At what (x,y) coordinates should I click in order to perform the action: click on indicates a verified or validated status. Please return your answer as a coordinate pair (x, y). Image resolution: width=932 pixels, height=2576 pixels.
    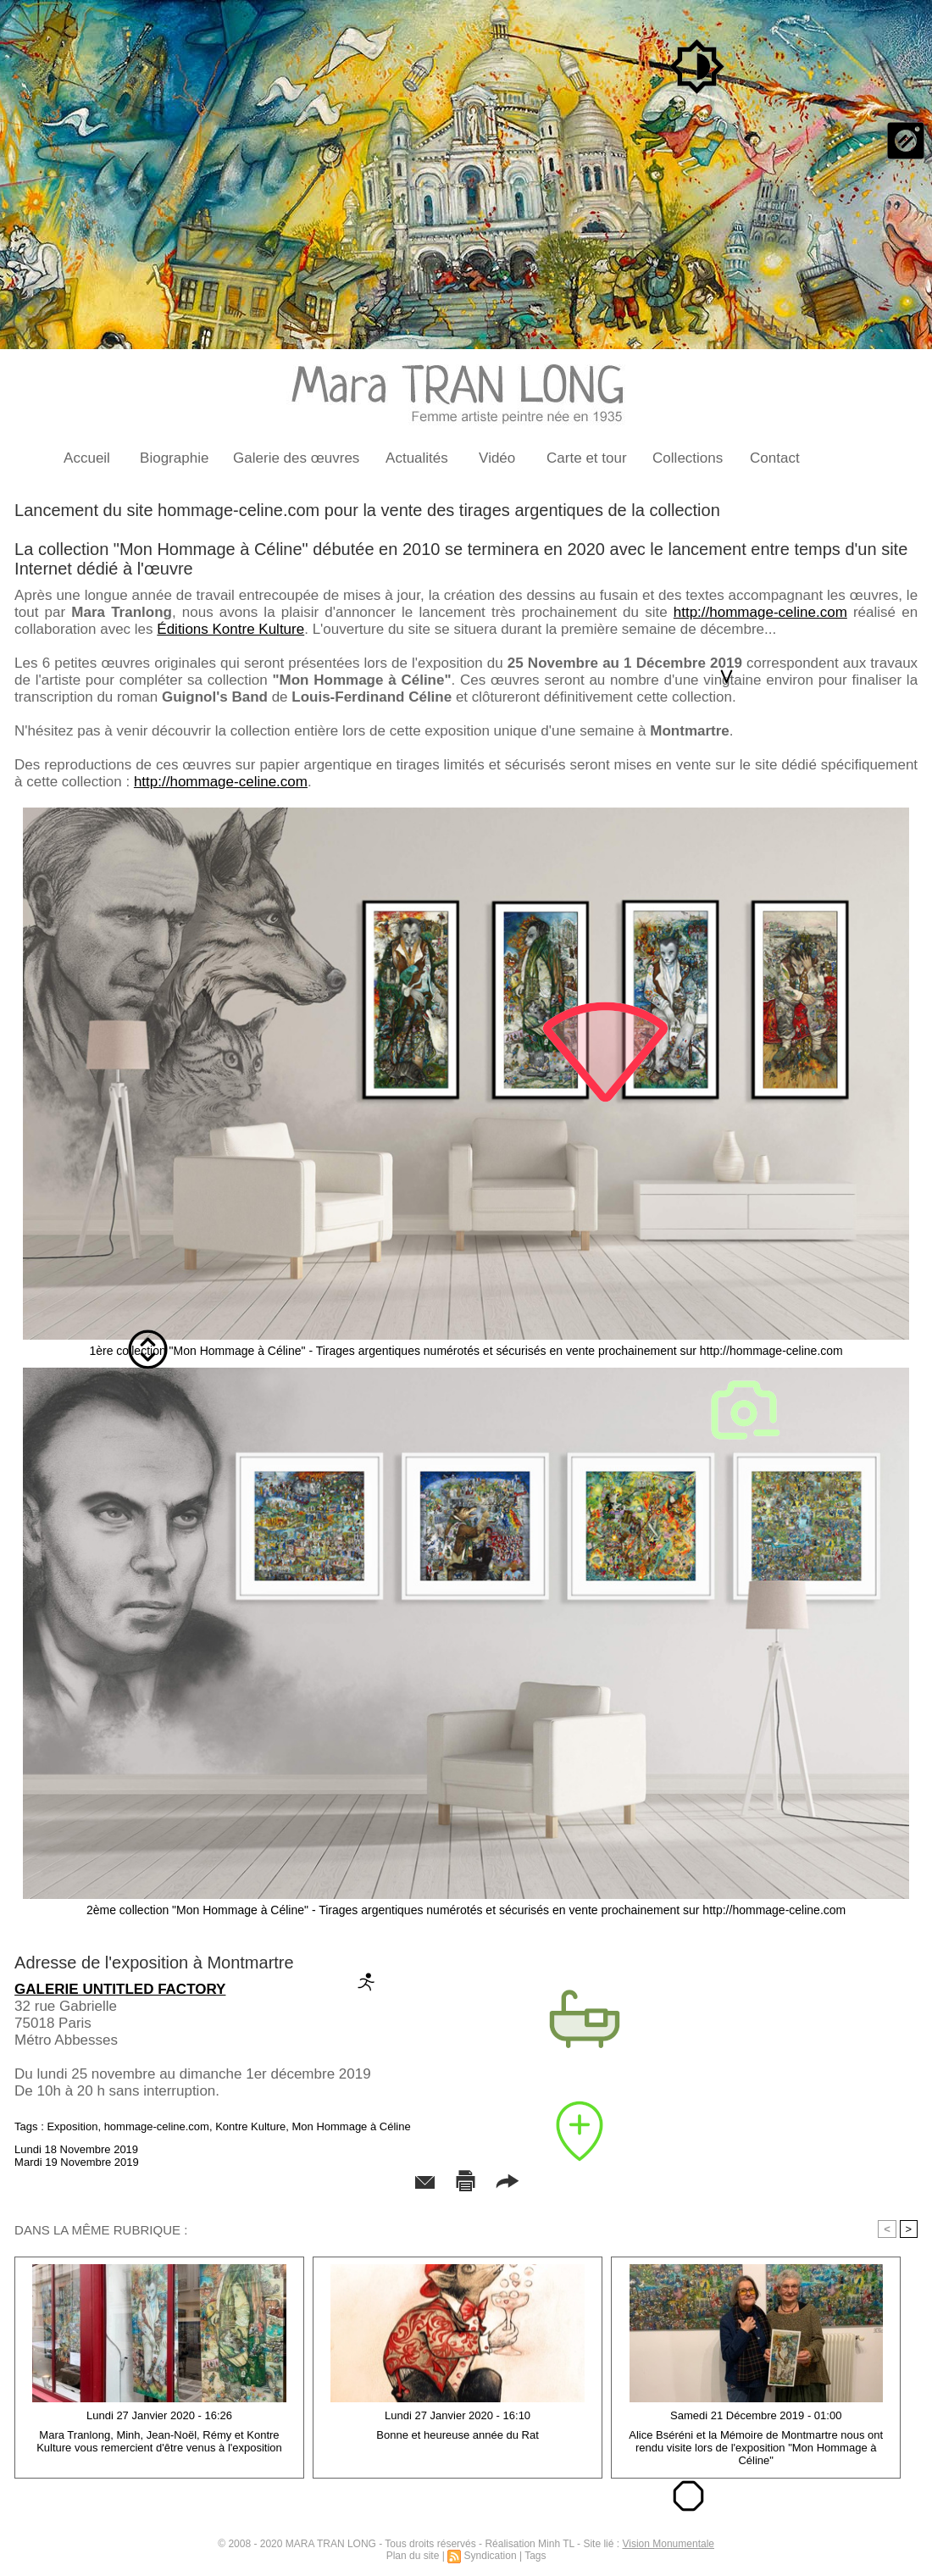
    Looking at the image, I should click on (726, 676).